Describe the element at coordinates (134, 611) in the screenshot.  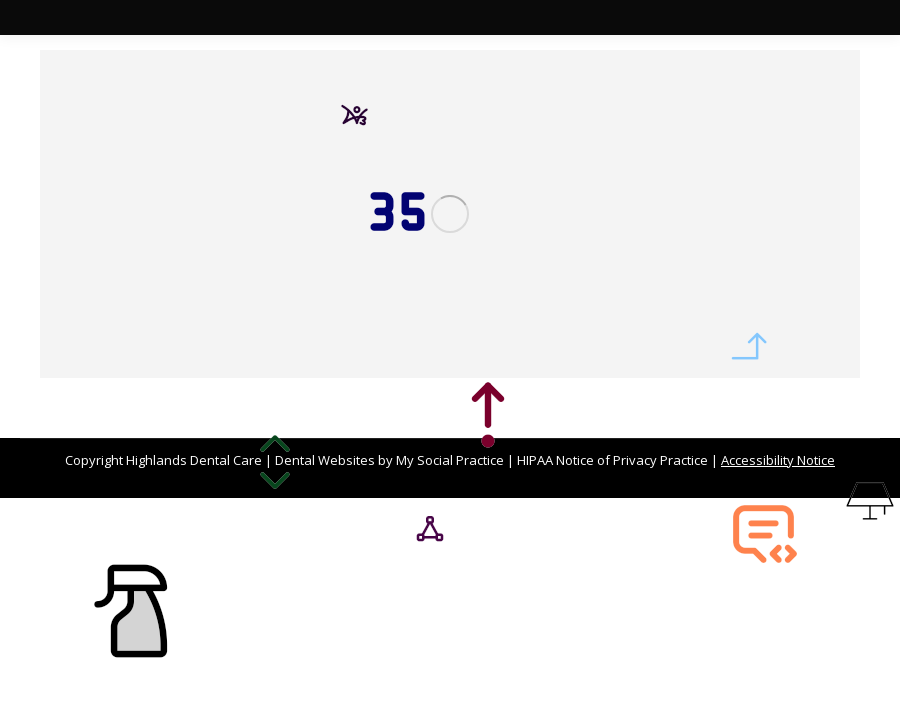
I see `access cleaning or household supplies` at that location.